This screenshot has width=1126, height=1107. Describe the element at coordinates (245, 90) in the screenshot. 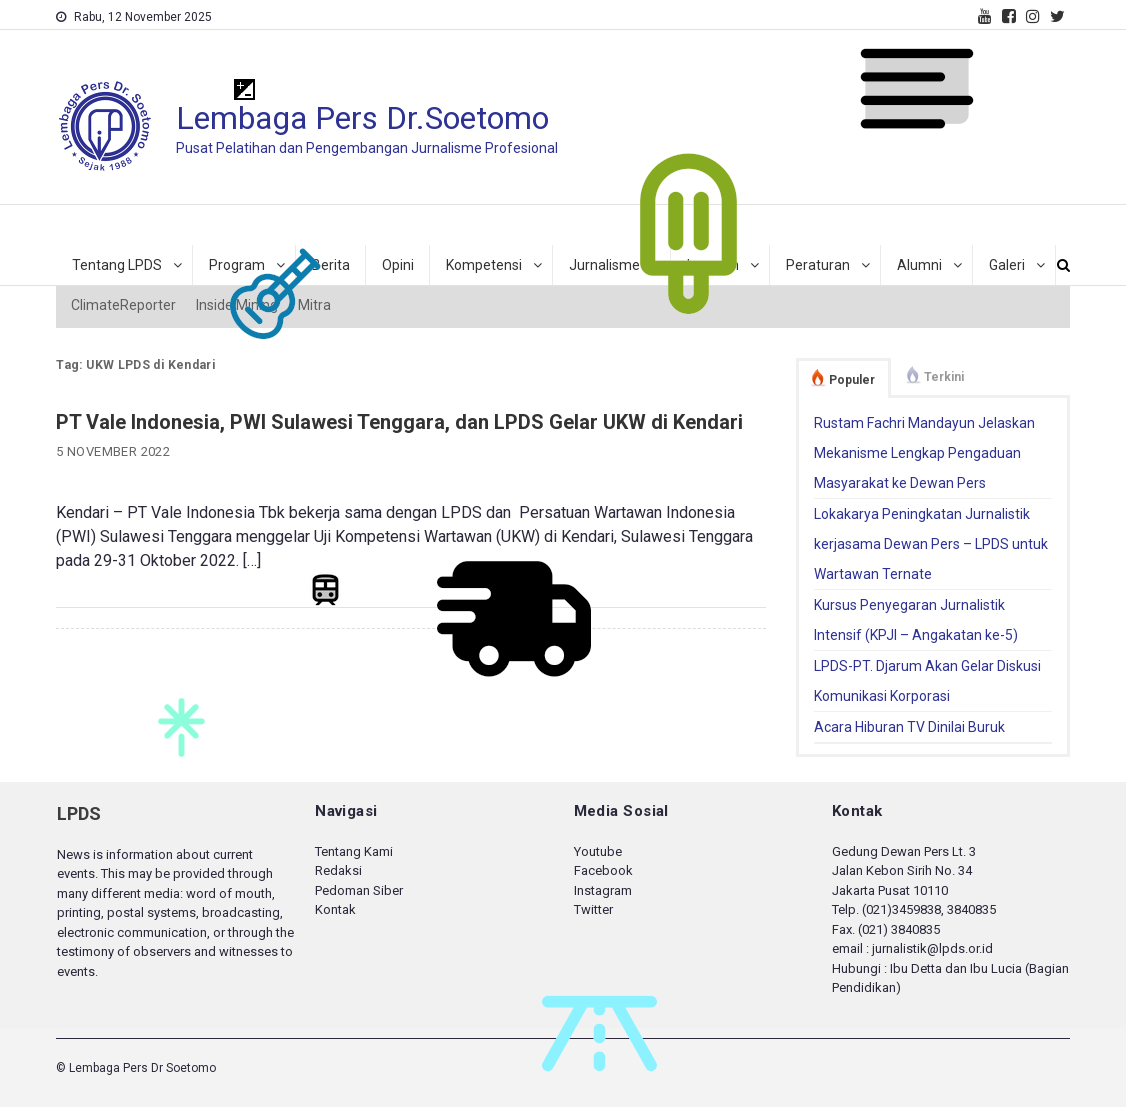

I see `adjust camera ISO sensitivity settings` at that location.